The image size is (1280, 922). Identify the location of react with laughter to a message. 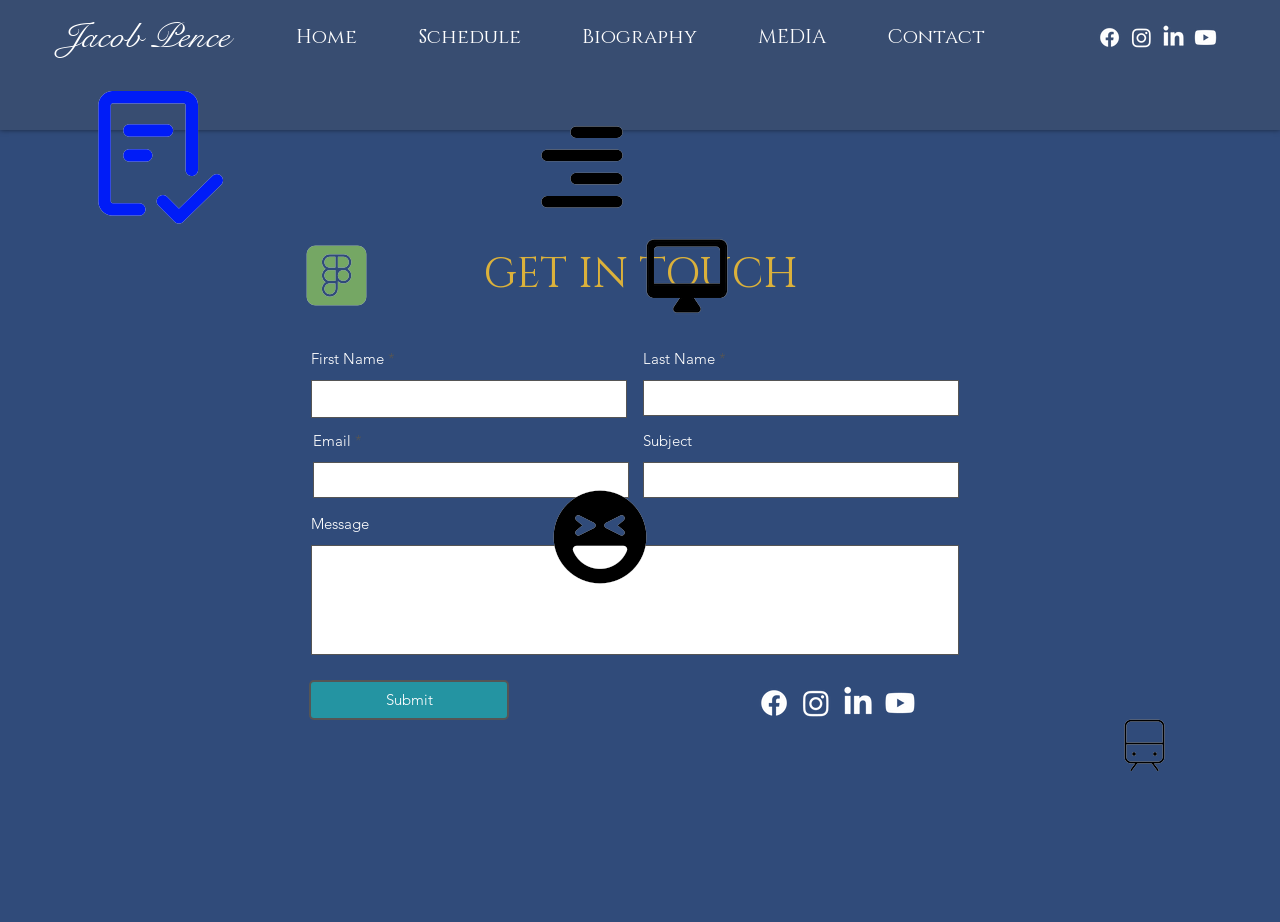
(600, 537).